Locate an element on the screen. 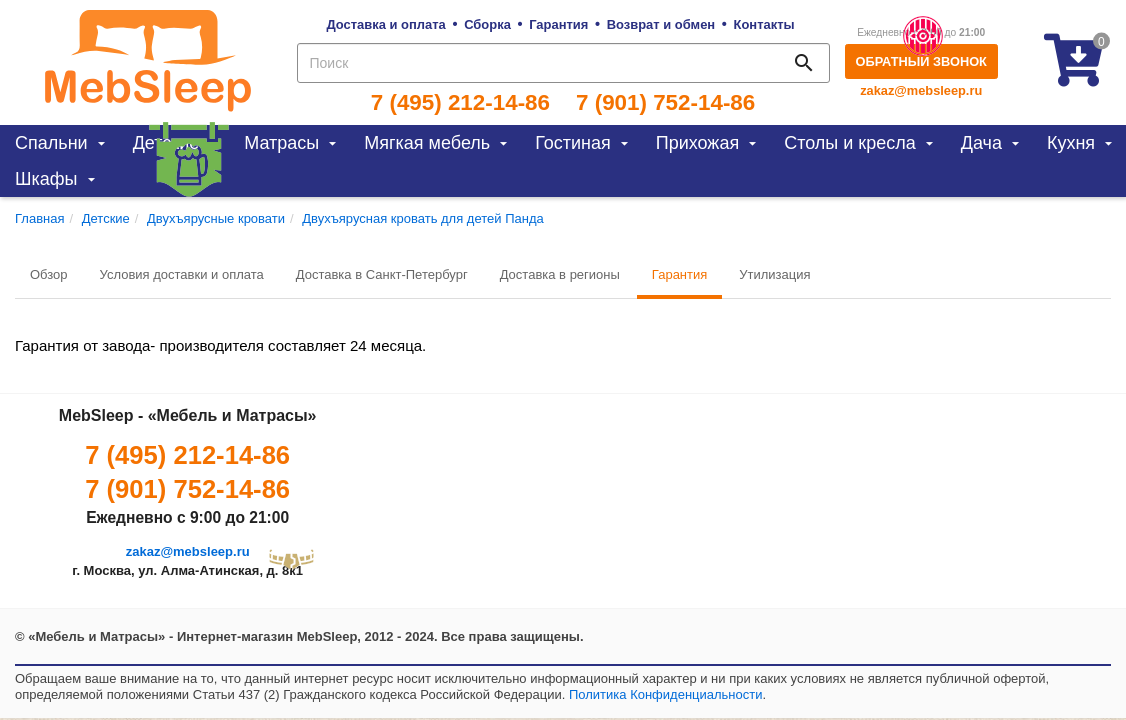  select a defensive item or shield equipment is located at coordinates (923, 36).